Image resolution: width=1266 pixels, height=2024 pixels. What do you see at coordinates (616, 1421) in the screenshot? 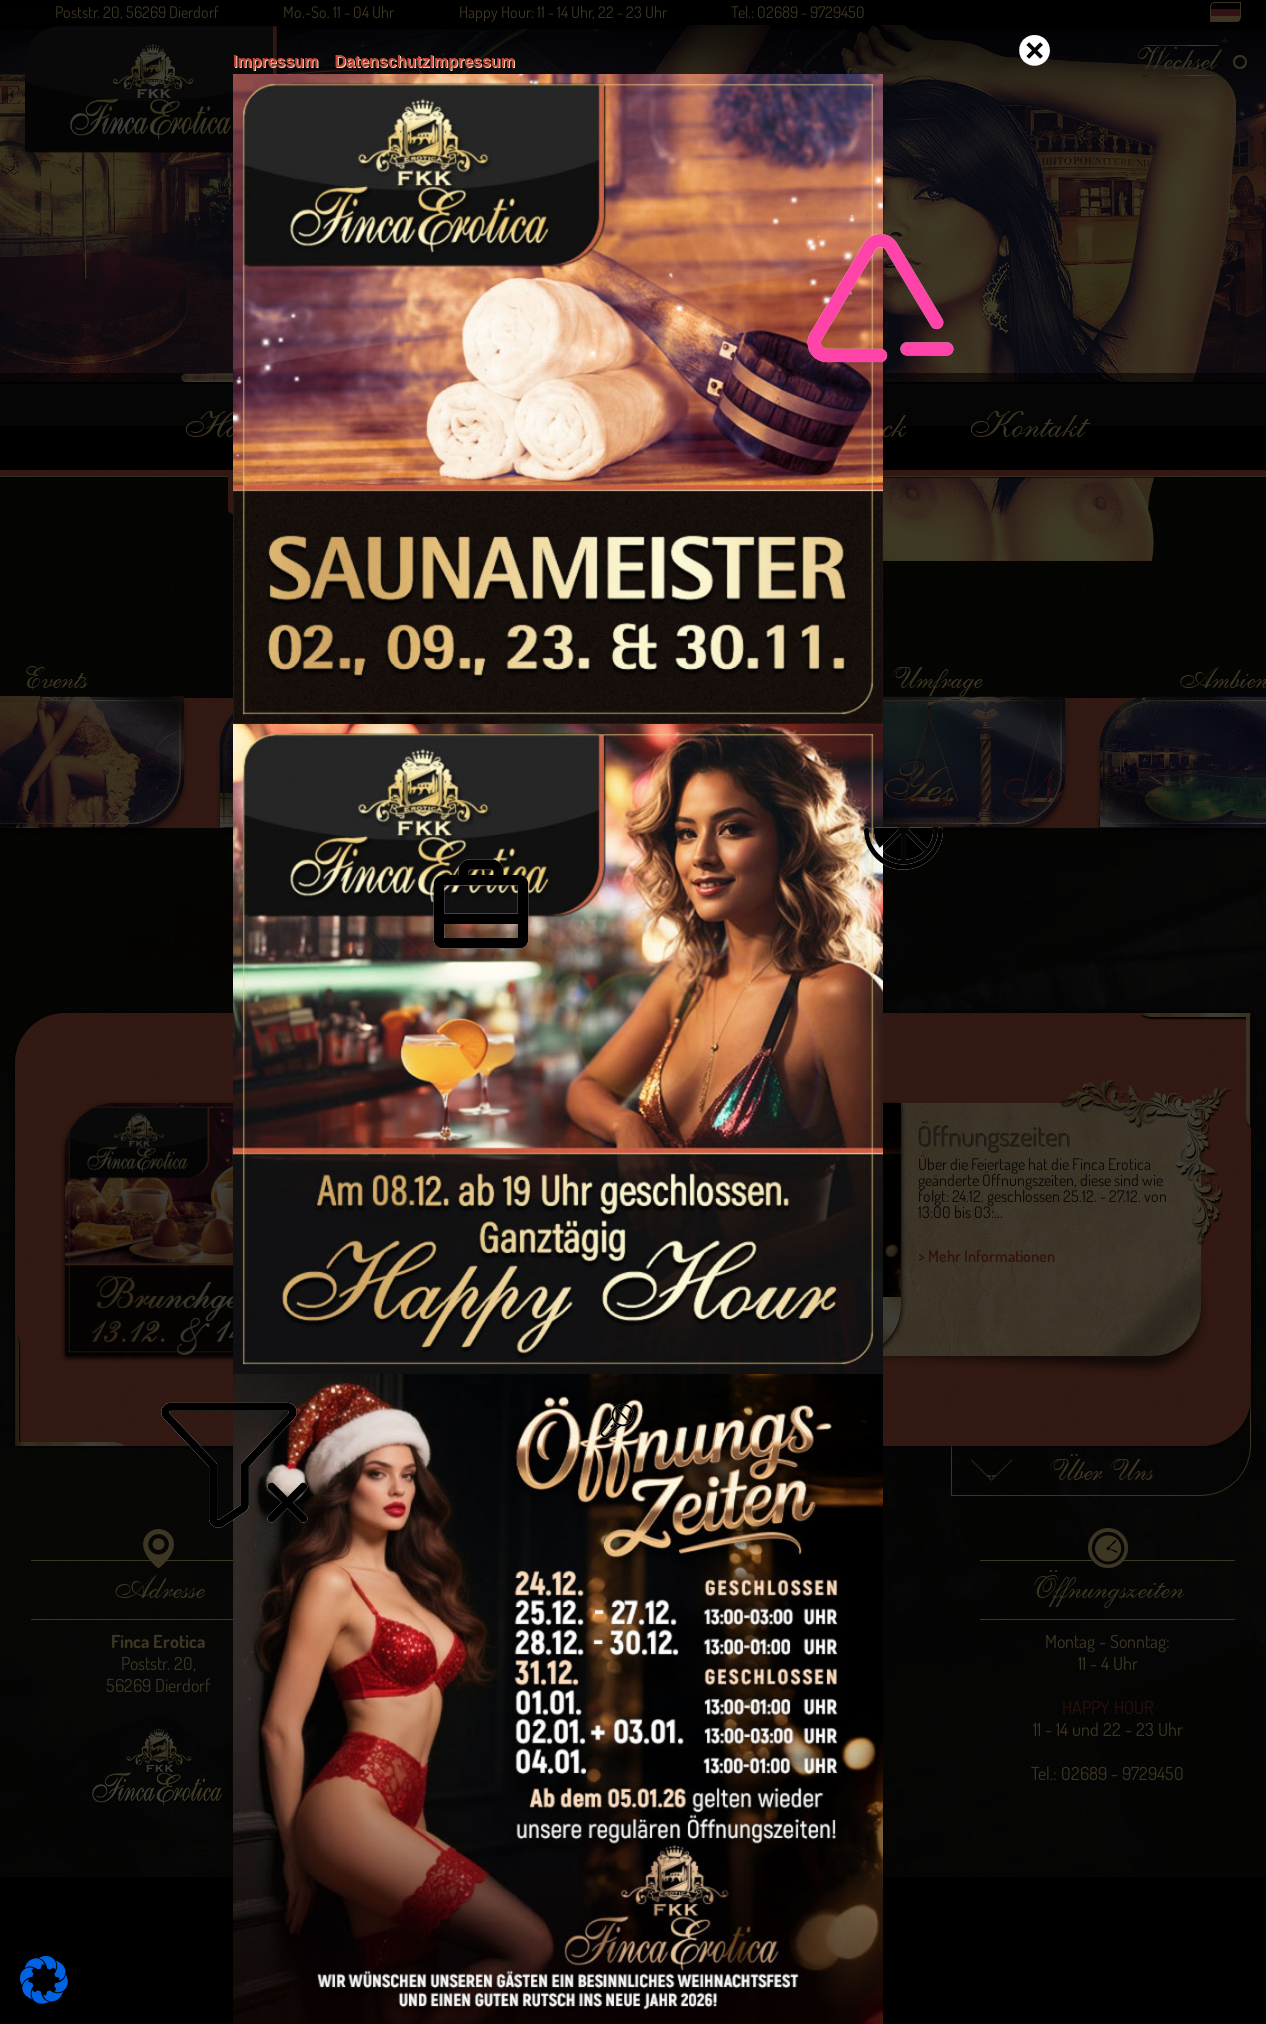
I see `access voice recording or audio input` at bounding box center [616, 1421].